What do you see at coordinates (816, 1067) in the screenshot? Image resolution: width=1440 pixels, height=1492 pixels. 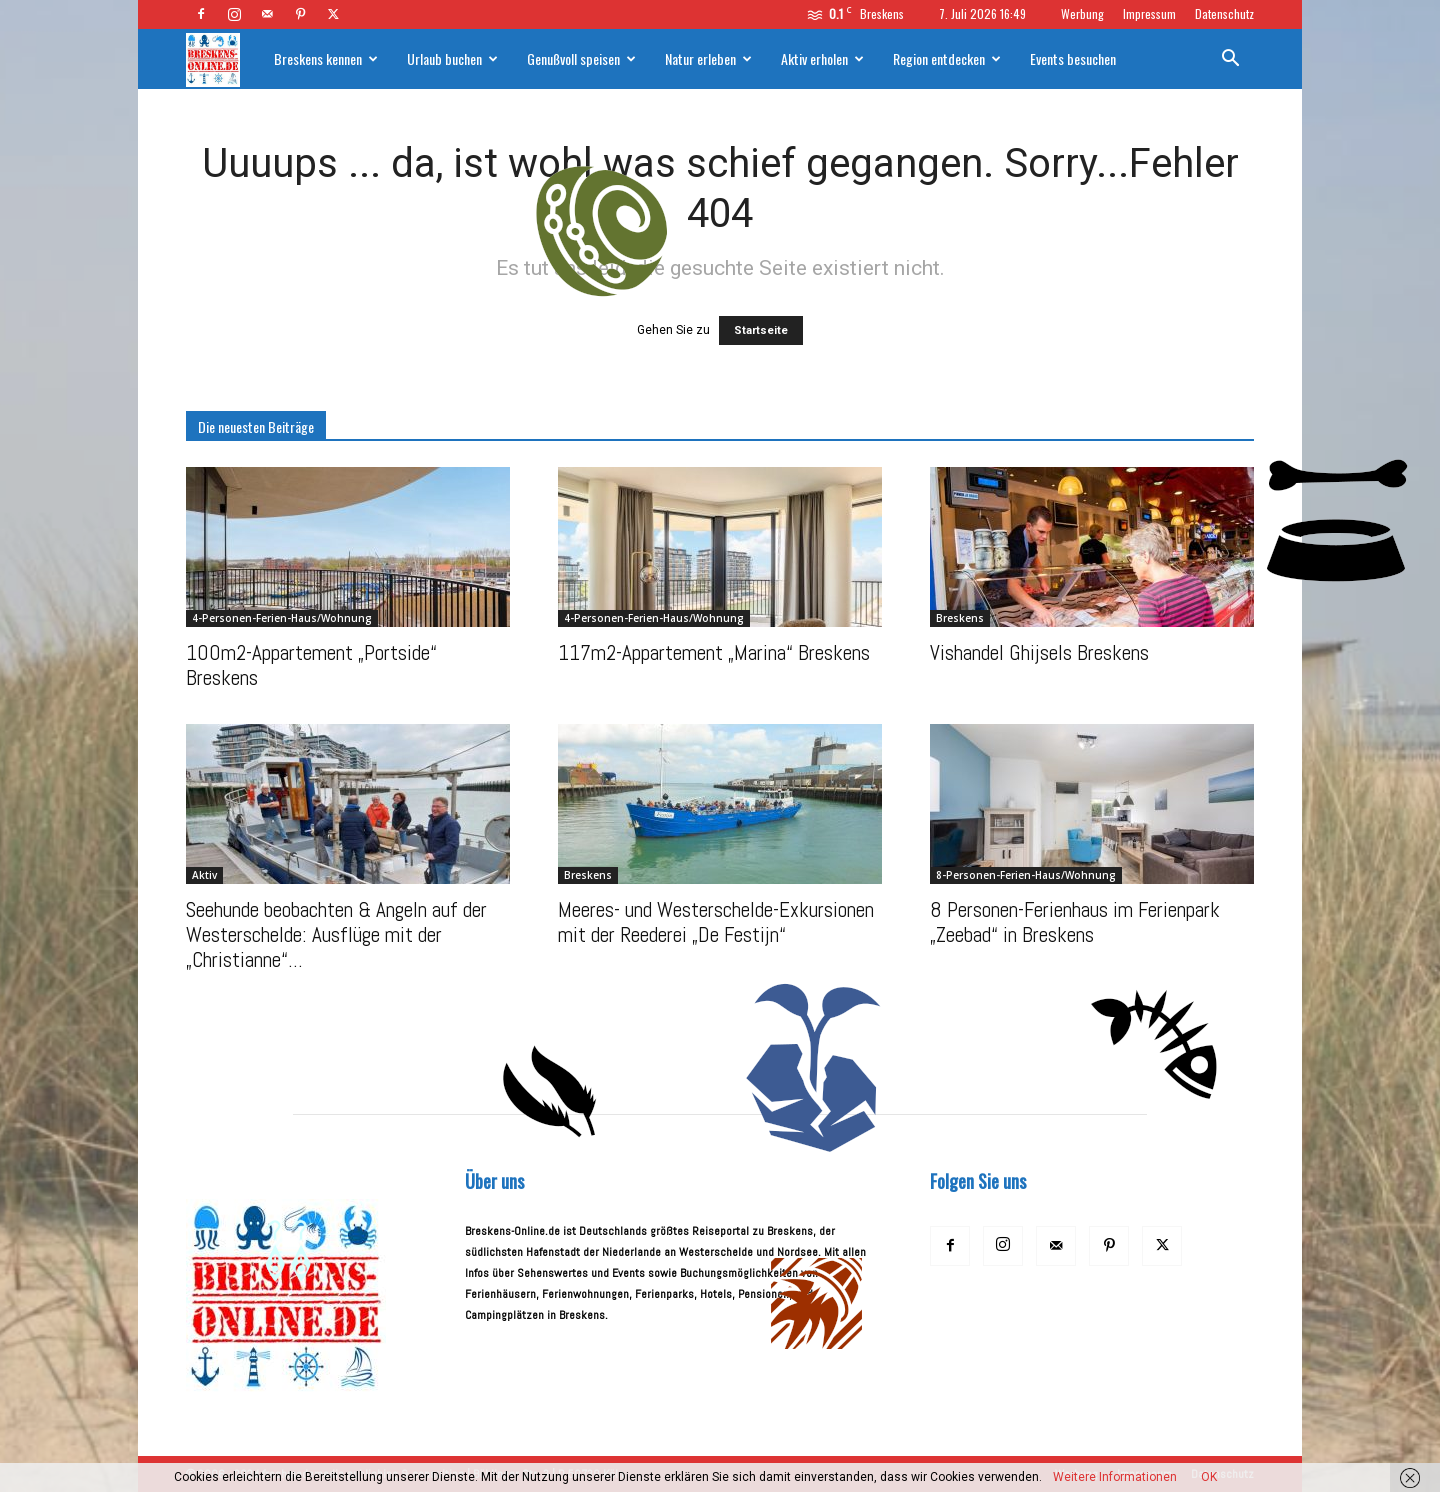 I see `plant a seed or start growing crops` at bounding box center [816, 1067].